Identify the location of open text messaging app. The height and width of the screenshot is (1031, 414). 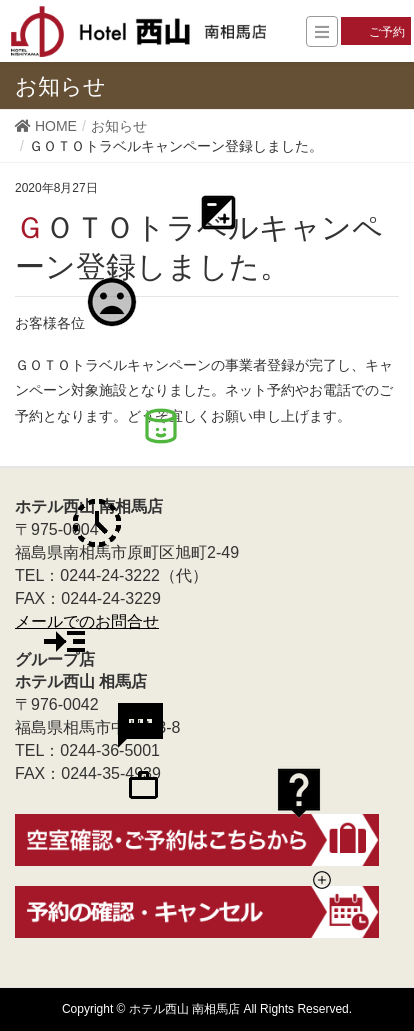
(140, 725).